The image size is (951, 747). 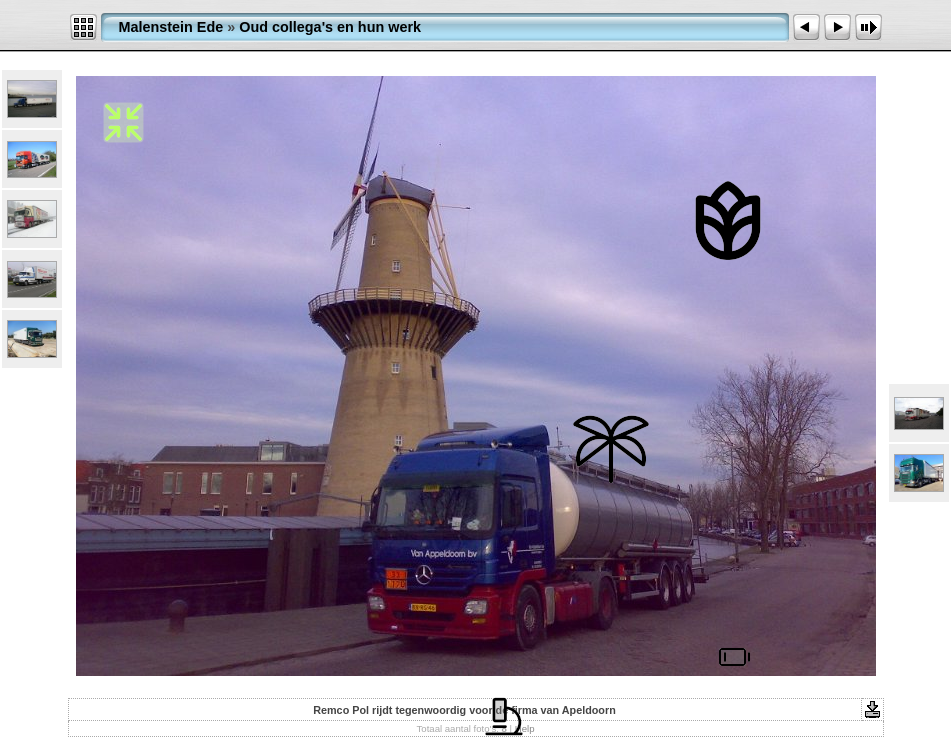 I want to click on access research or scientific tools, so click(x=504, y=718).